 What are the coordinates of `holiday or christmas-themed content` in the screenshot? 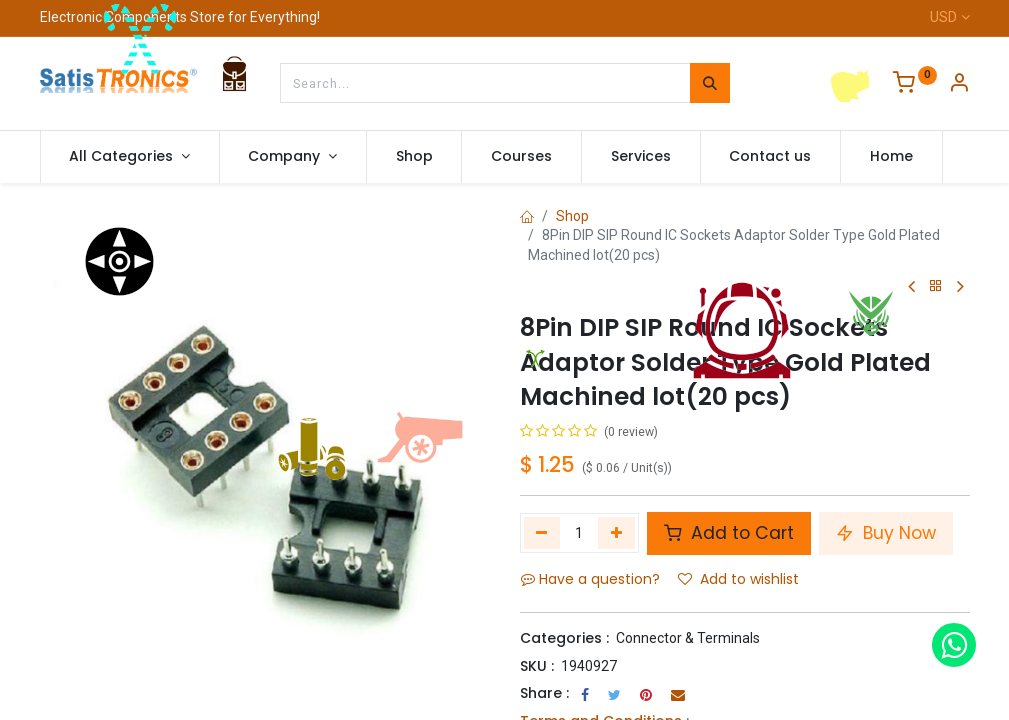 It's located at (140, 39).